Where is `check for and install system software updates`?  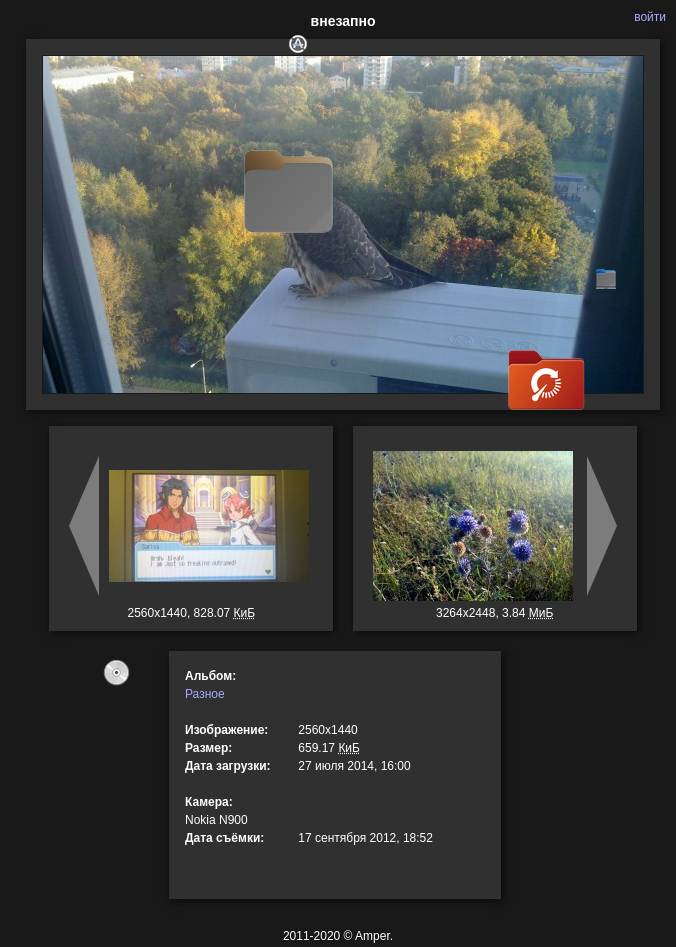
check for and install system software updates is located at coordinates (298, 44).